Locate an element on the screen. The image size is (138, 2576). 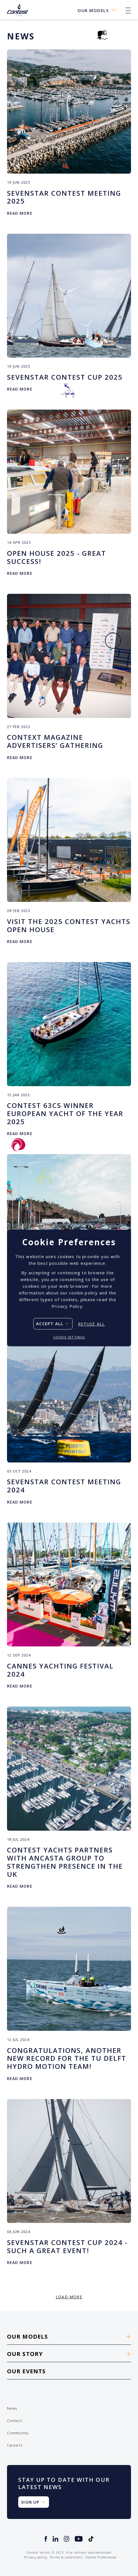
flip a coin for random decision is located at coordinates (63, 163).